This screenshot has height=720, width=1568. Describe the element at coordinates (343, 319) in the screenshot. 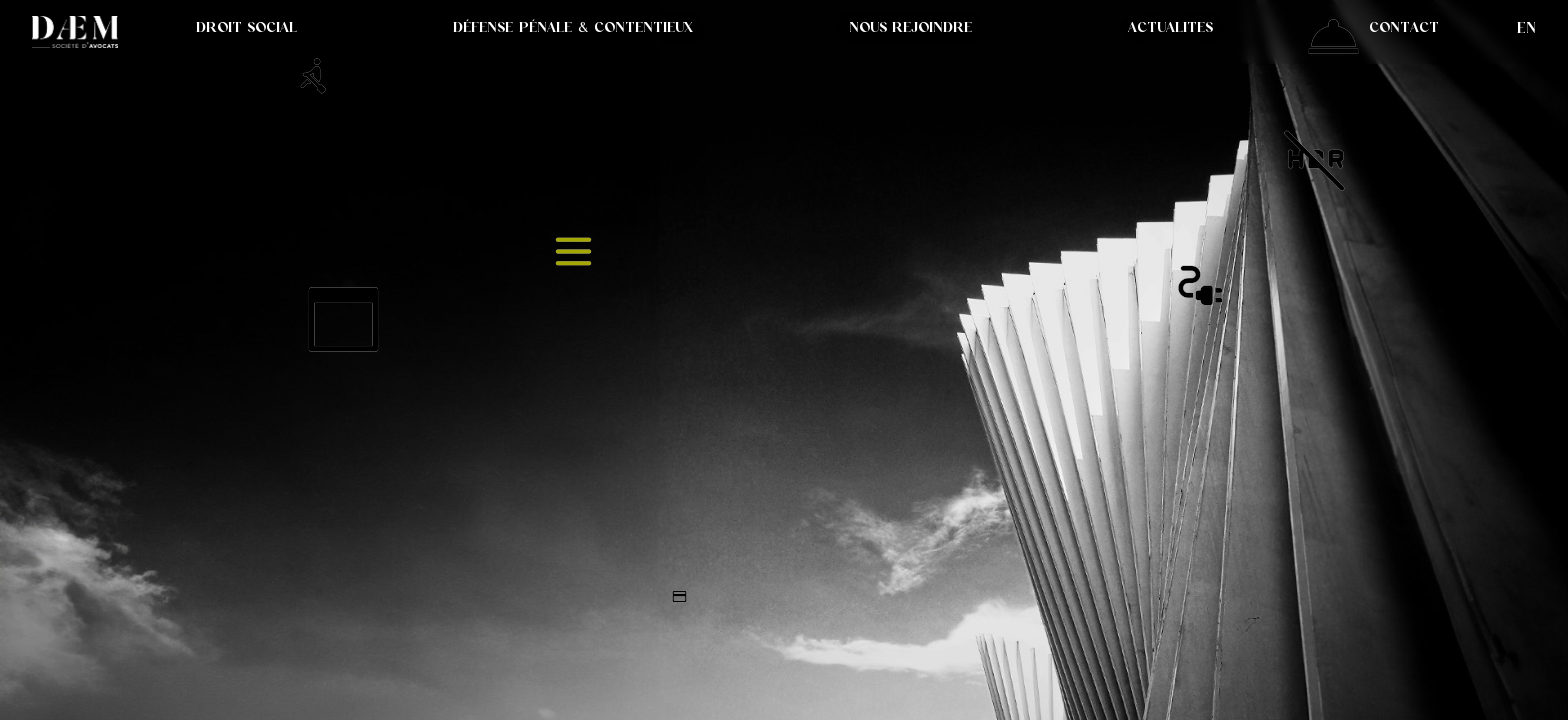

I see `open browser or web application` at that location.